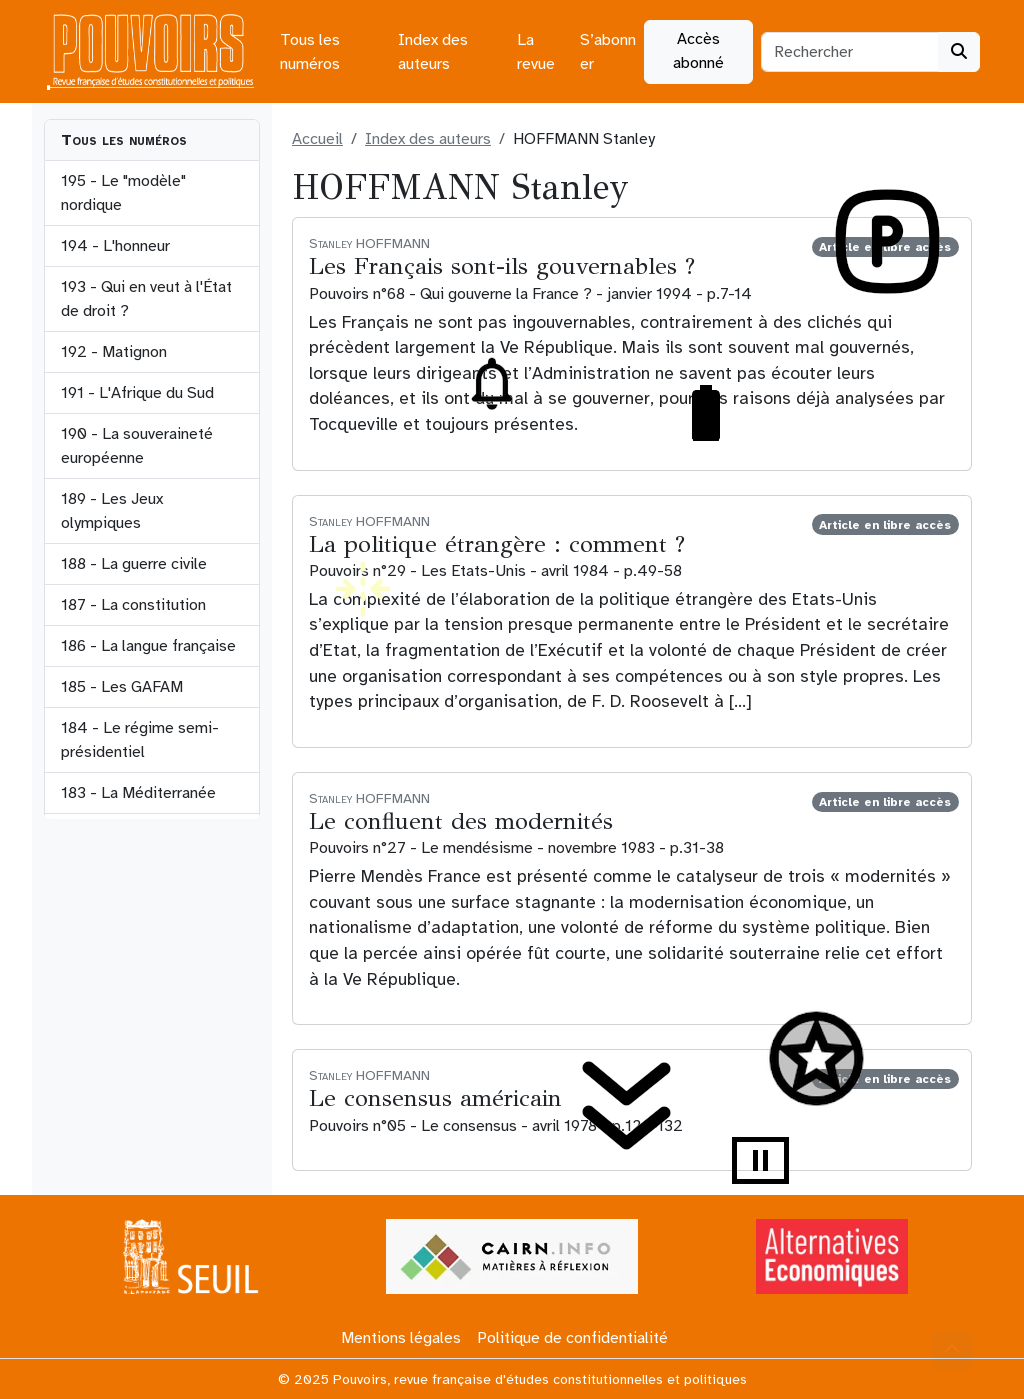  What do you see at coordinates (760, 1160) in the screenshot?
I see `pause a presentation or slideshow` at bounding box center [760, 1160].